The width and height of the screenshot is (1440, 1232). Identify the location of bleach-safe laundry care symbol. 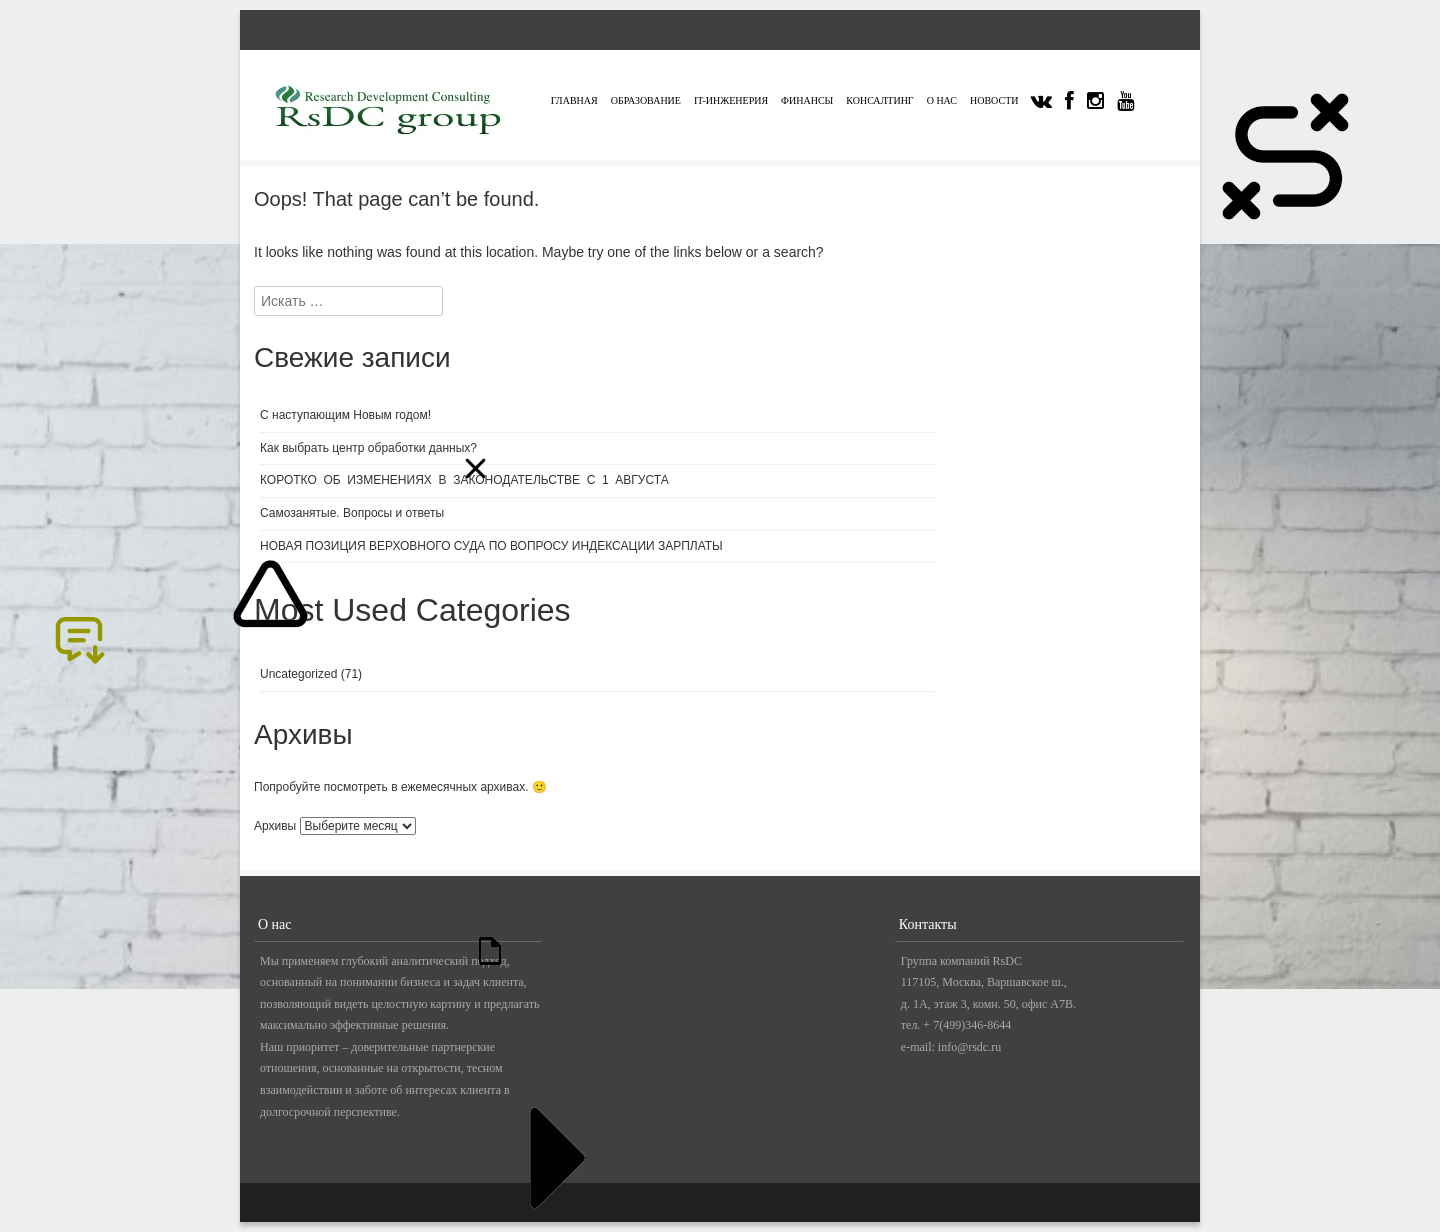
(270, 597).